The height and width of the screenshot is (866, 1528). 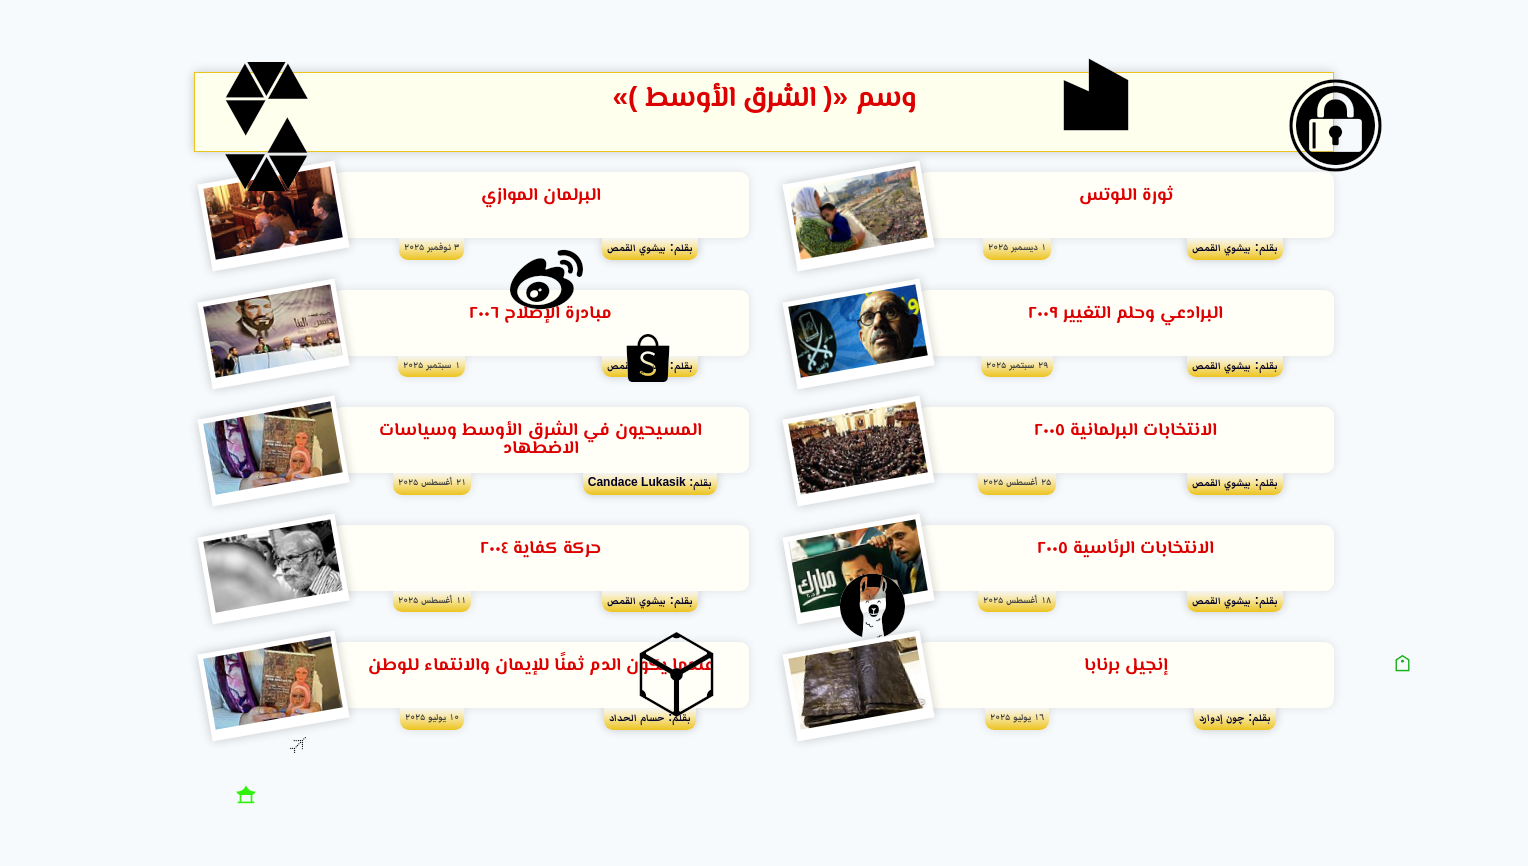 What do you see at coordinates (676, 674) in the screenshot?
I see `IPFS (InterPlanetary File System) logo` at bounding box center [676, 674].